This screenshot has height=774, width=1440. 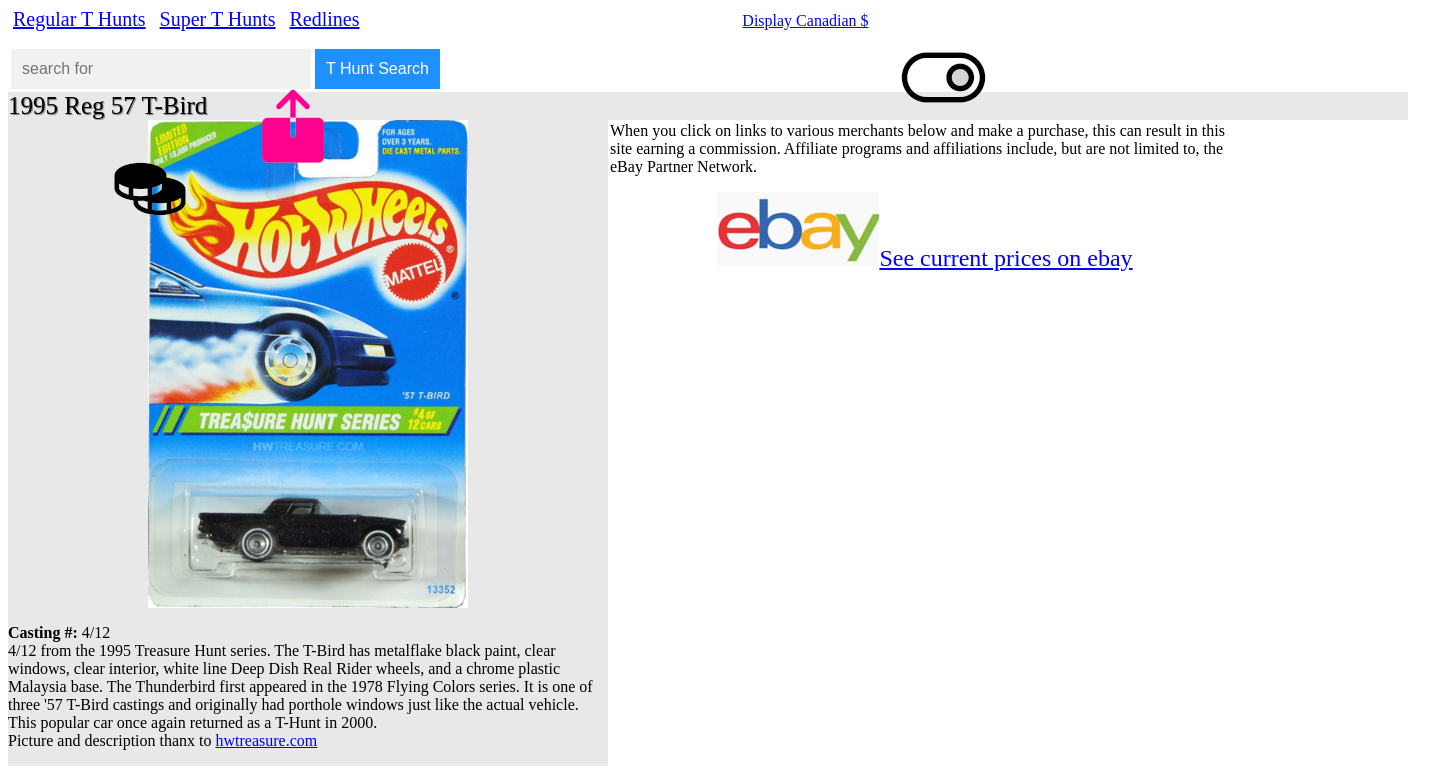 I want to click on export or upload a file, so click(x=293, y=129).